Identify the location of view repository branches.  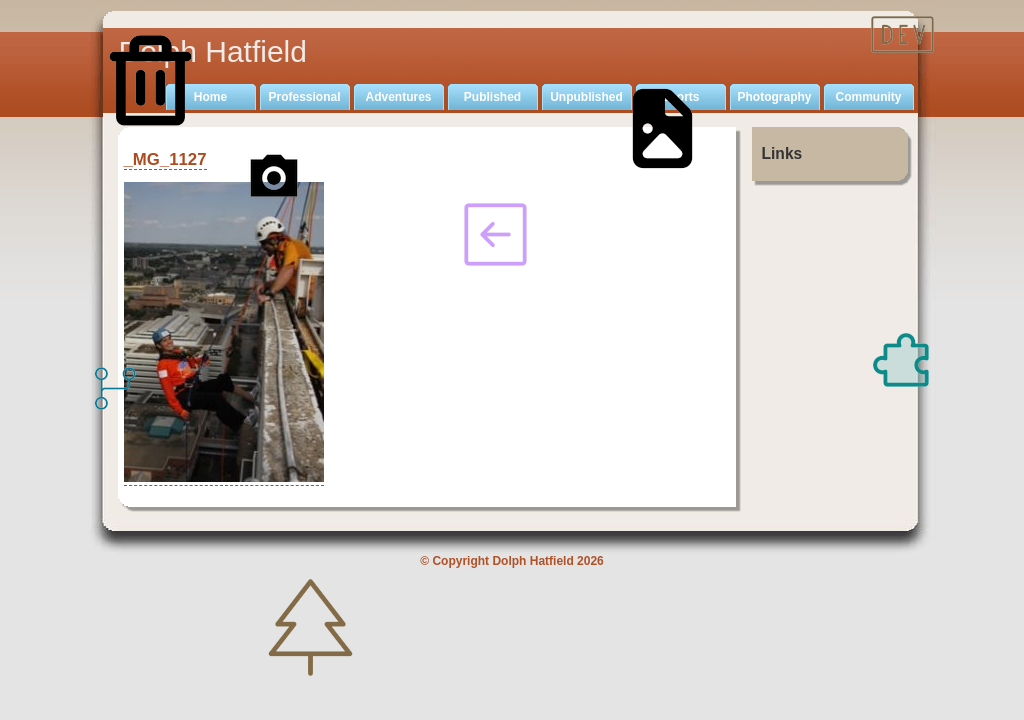
(112, 388).